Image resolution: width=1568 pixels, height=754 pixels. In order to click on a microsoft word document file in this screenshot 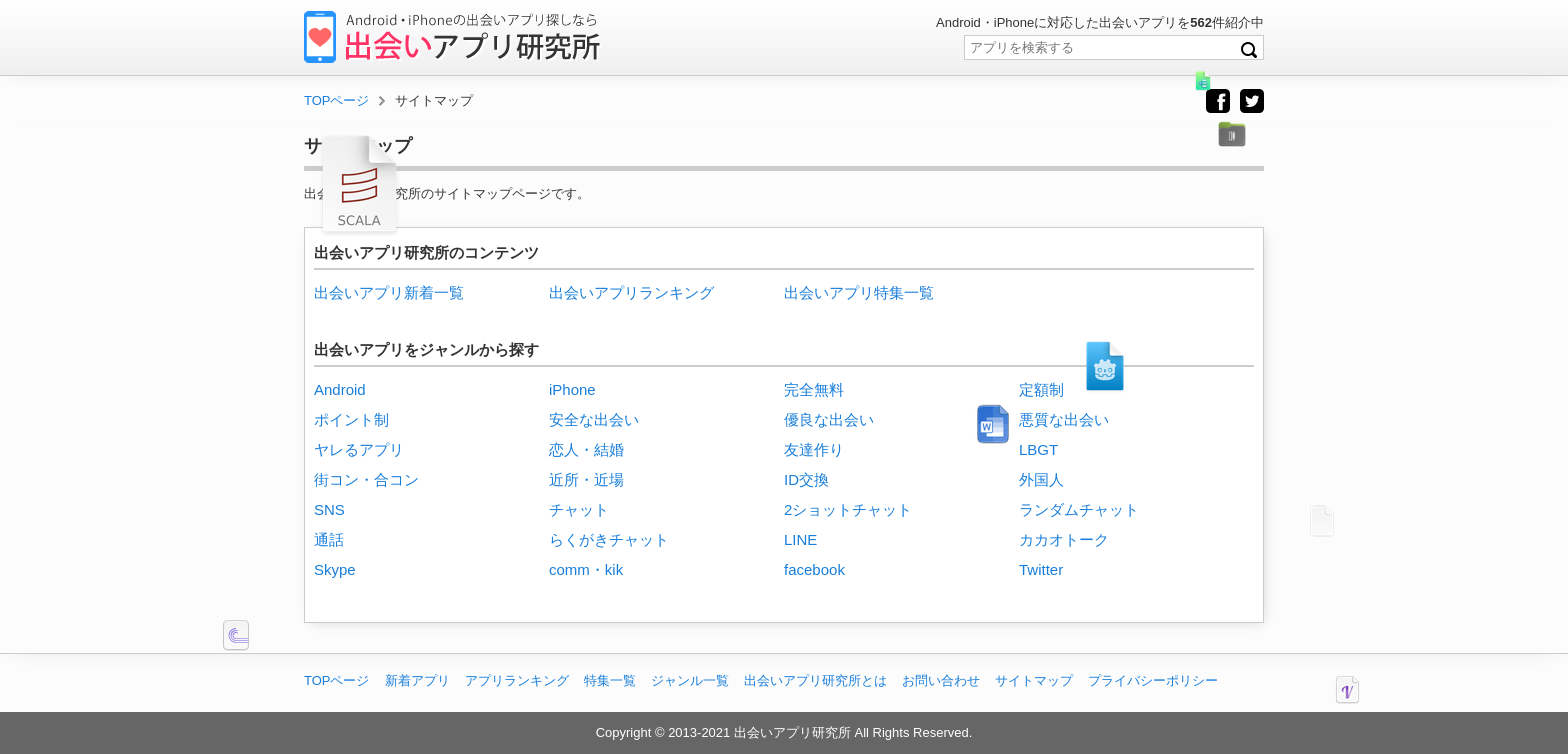, I will do `click(993, 424)`.